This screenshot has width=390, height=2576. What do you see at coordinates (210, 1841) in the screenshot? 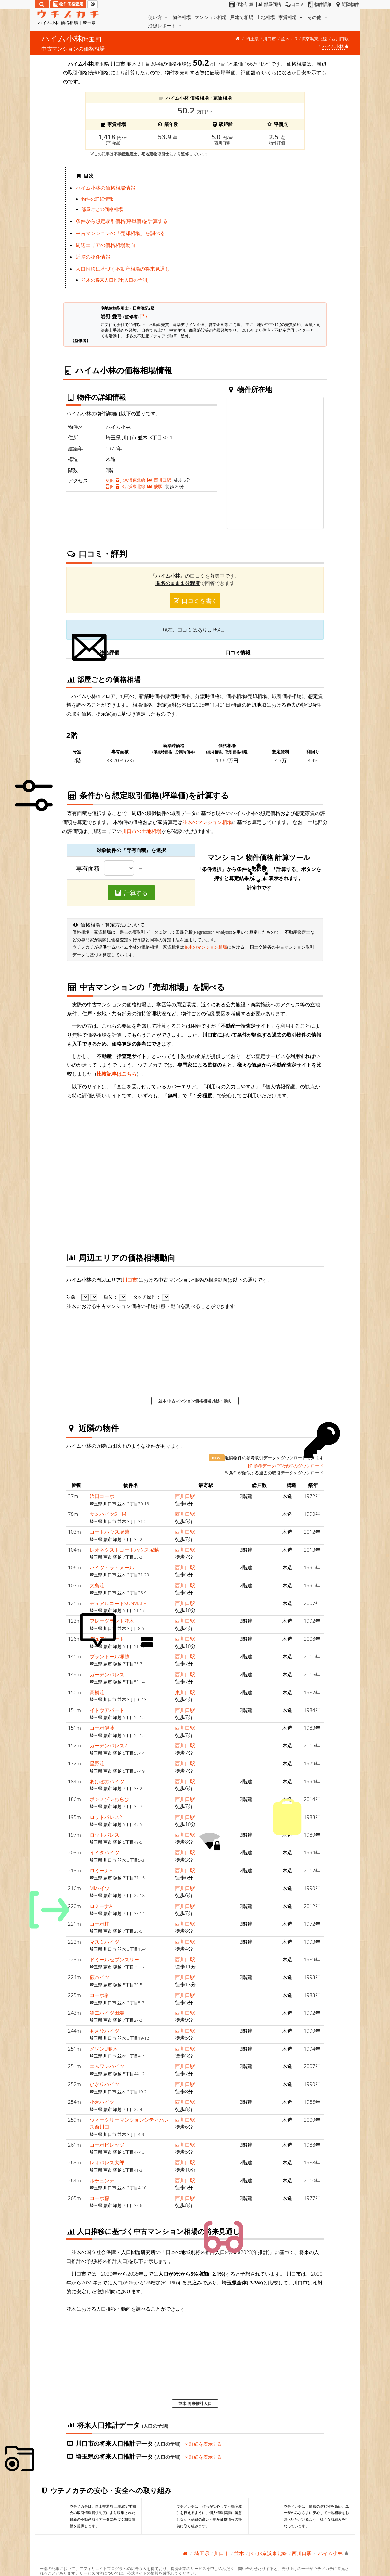
I see `weak wifi signal on a secured network` at bounding box center [210, 1841].